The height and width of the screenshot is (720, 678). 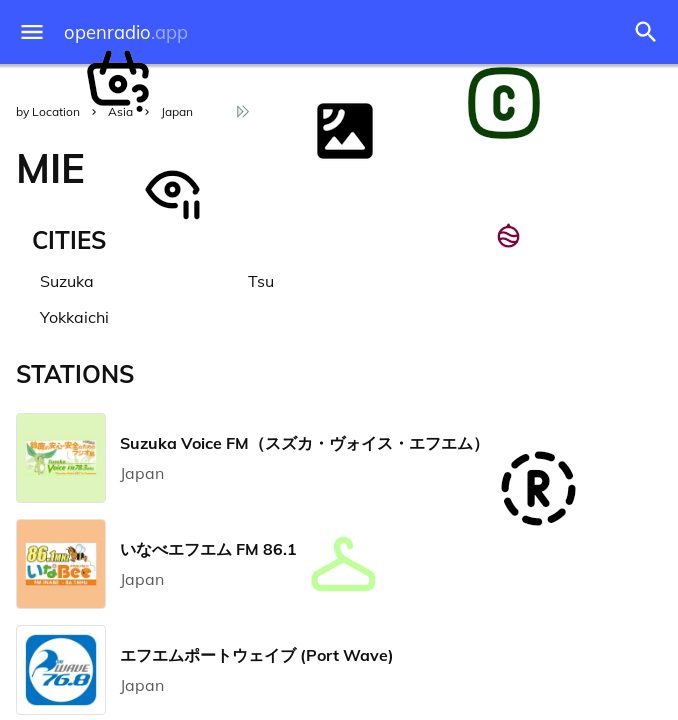 What do you see at coordinates (538, 488) in the screenshot?
I see `indicates registered trademark symbol` at bounding box center [538, 488].